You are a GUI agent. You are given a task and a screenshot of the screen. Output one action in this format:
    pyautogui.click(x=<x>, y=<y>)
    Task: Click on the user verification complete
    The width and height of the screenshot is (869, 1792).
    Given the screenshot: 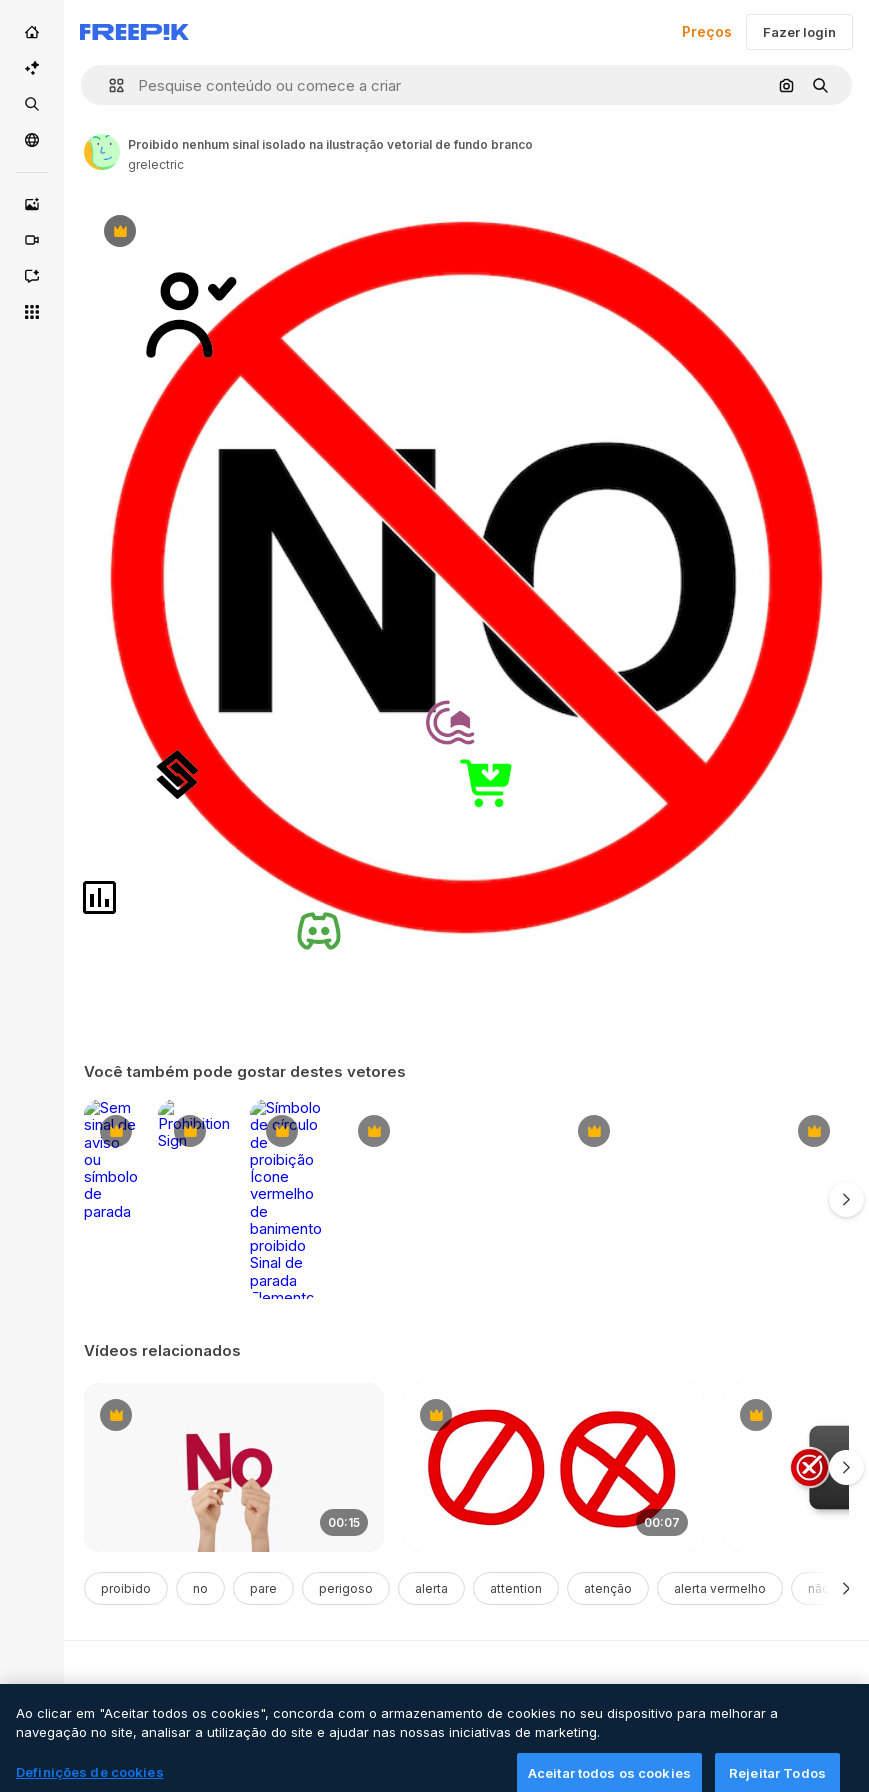 What is the action you would take?
    pyautogui.click(x=189, y=315)
    